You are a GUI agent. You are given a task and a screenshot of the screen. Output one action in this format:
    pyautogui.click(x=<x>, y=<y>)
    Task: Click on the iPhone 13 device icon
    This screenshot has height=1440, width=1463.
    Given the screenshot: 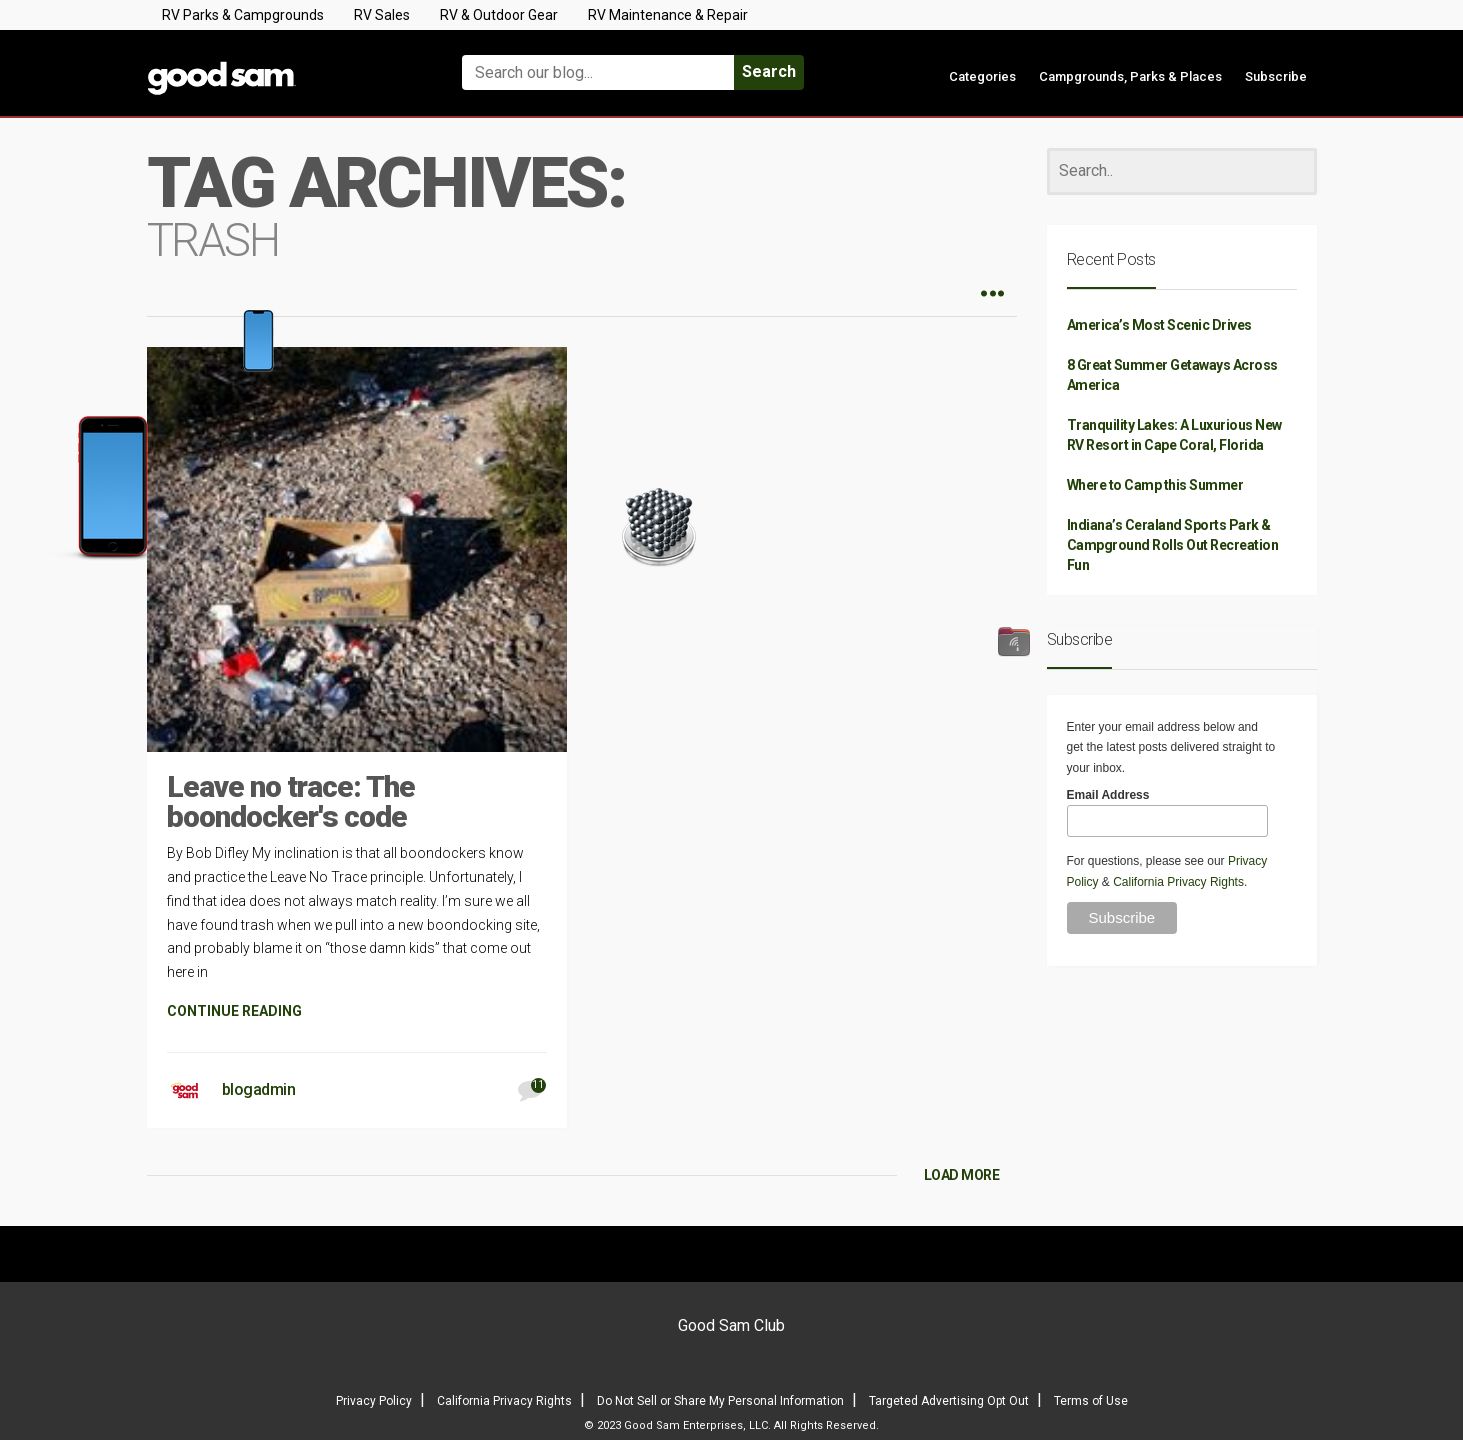 What is the action you would take?
    pyautogui.click(x=258, y=341)
    